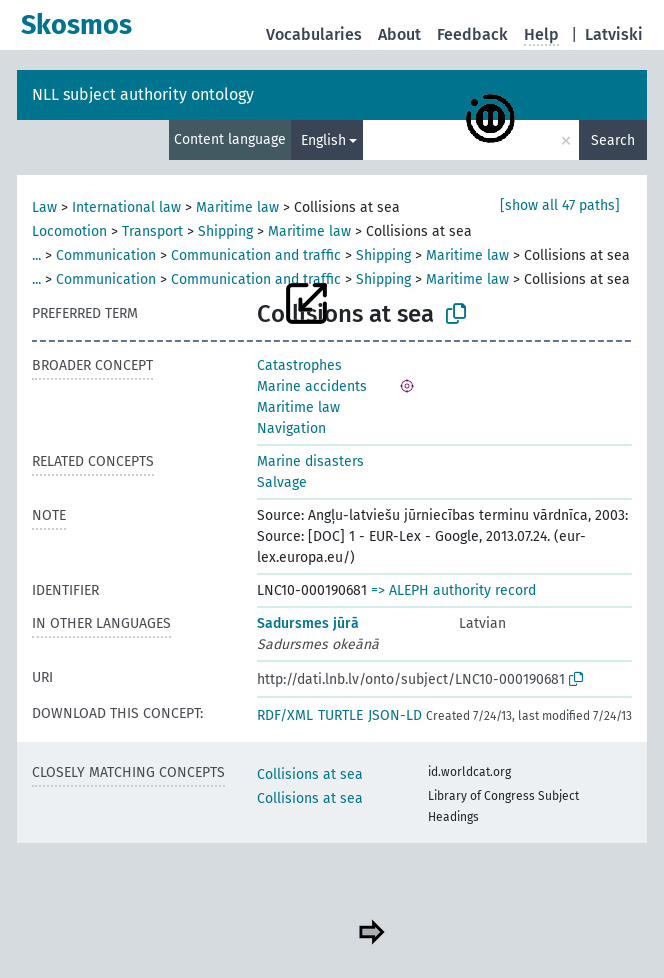 The width and height of the screenshot is (664, 978). Describe the element at coordinates (372, 932) in the screenshot. I see `forward an email or message` at that location.